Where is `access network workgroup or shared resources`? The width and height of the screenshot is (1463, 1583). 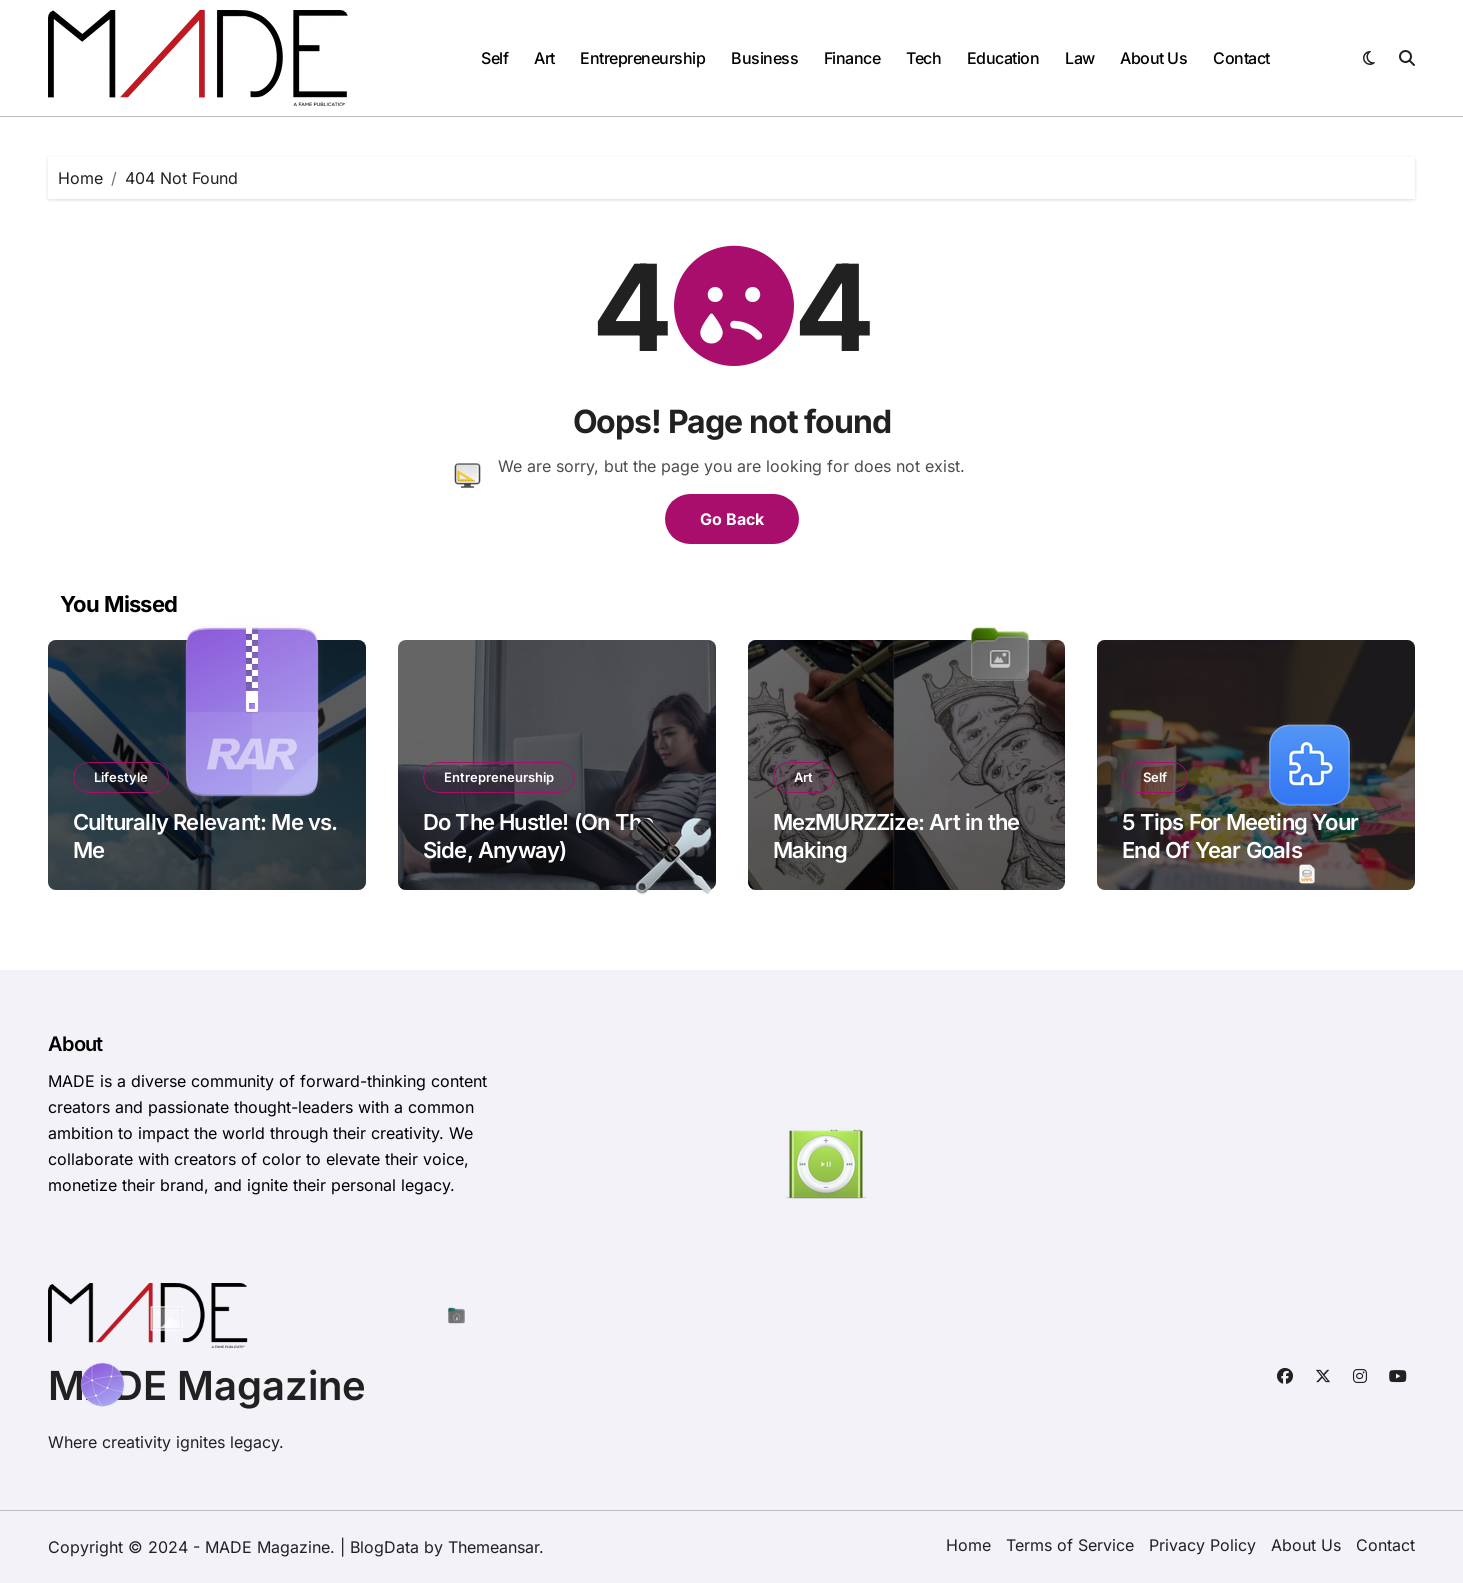 access network workgroup or shared resources is located at coordinates (102, 1384).